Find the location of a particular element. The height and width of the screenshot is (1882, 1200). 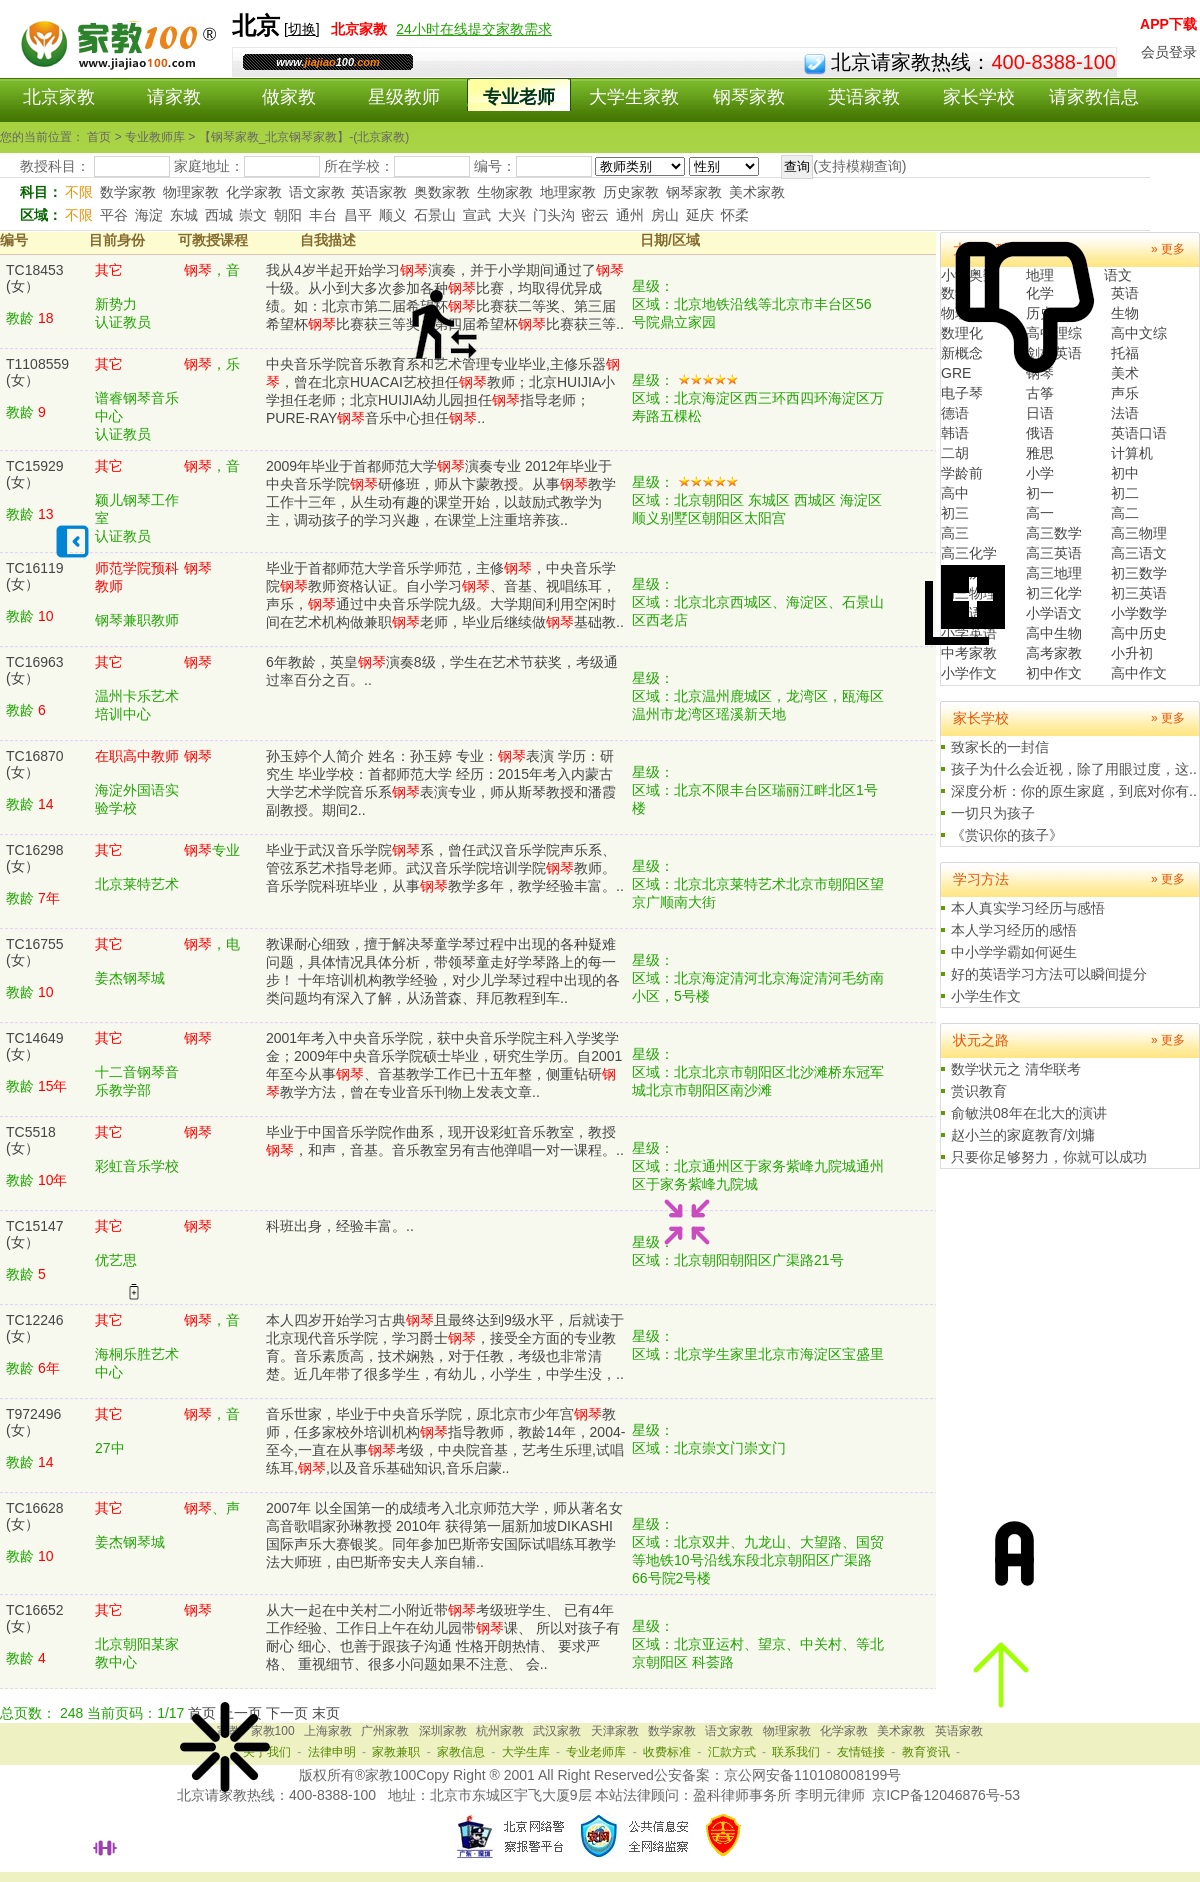

dislike or downvote content is located at coordinates (1028, 307).